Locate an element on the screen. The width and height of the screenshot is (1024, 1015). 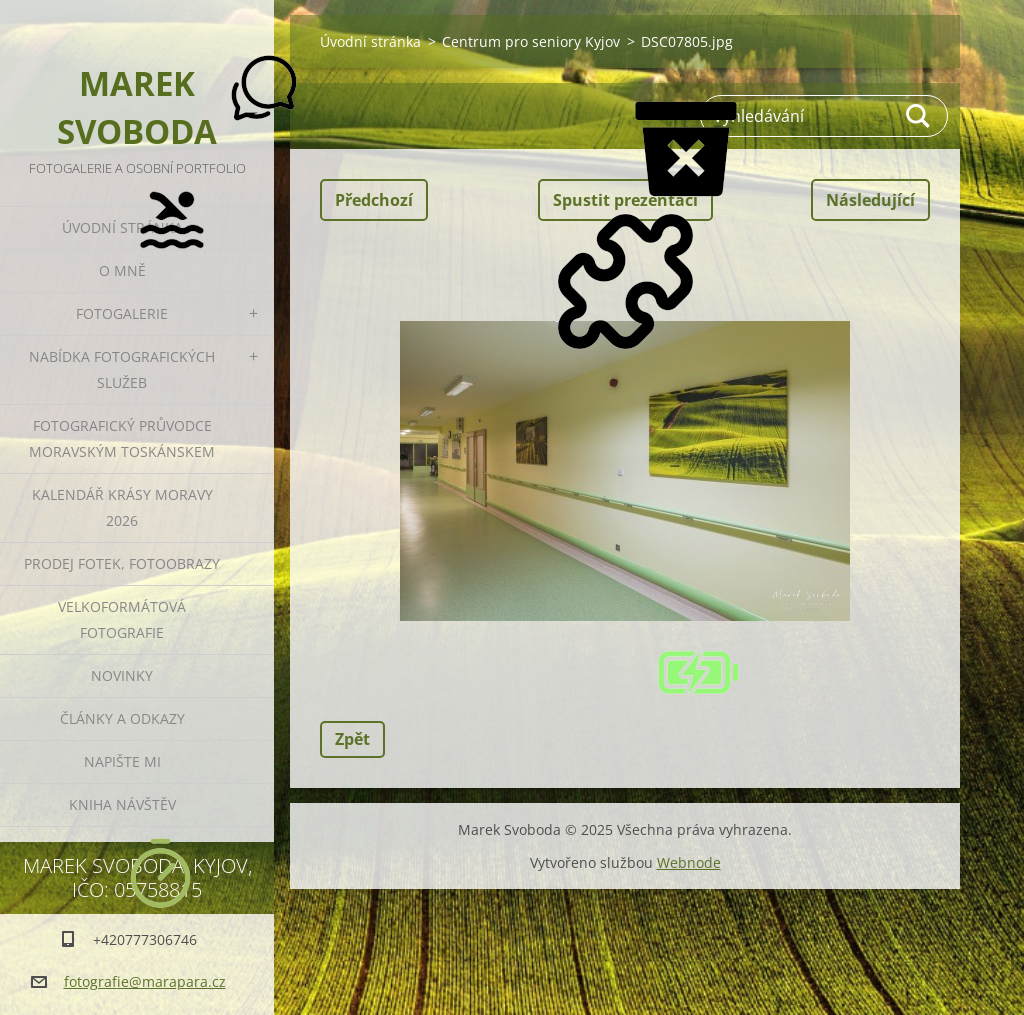
open messaging or chat is located at coordinates (264, 88).